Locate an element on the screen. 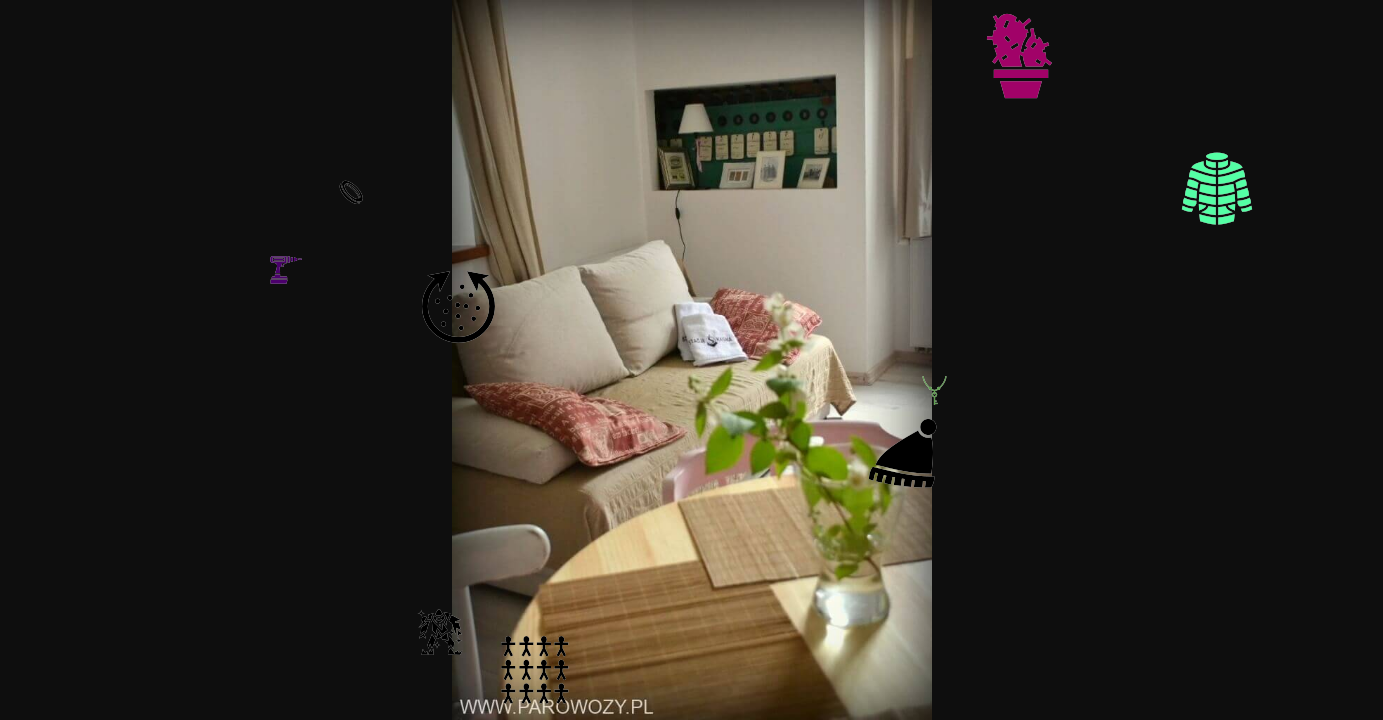  winter clothing or cold weather gear category is located at coordinates (902, 453).